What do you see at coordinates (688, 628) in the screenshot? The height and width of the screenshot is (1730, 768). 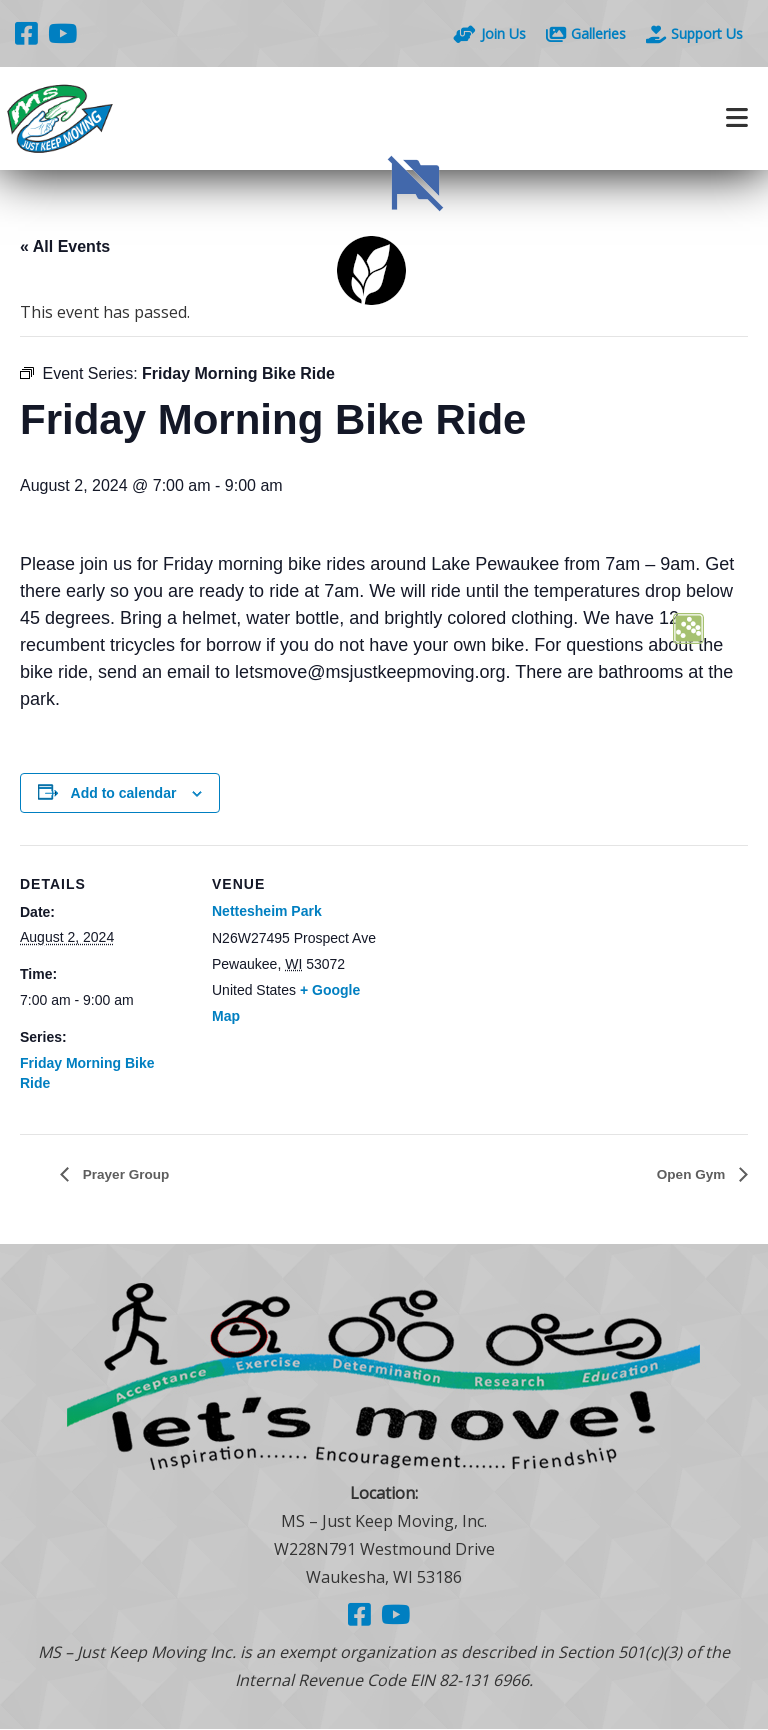 I see `open scilab application` at bounding box center [688, 628].